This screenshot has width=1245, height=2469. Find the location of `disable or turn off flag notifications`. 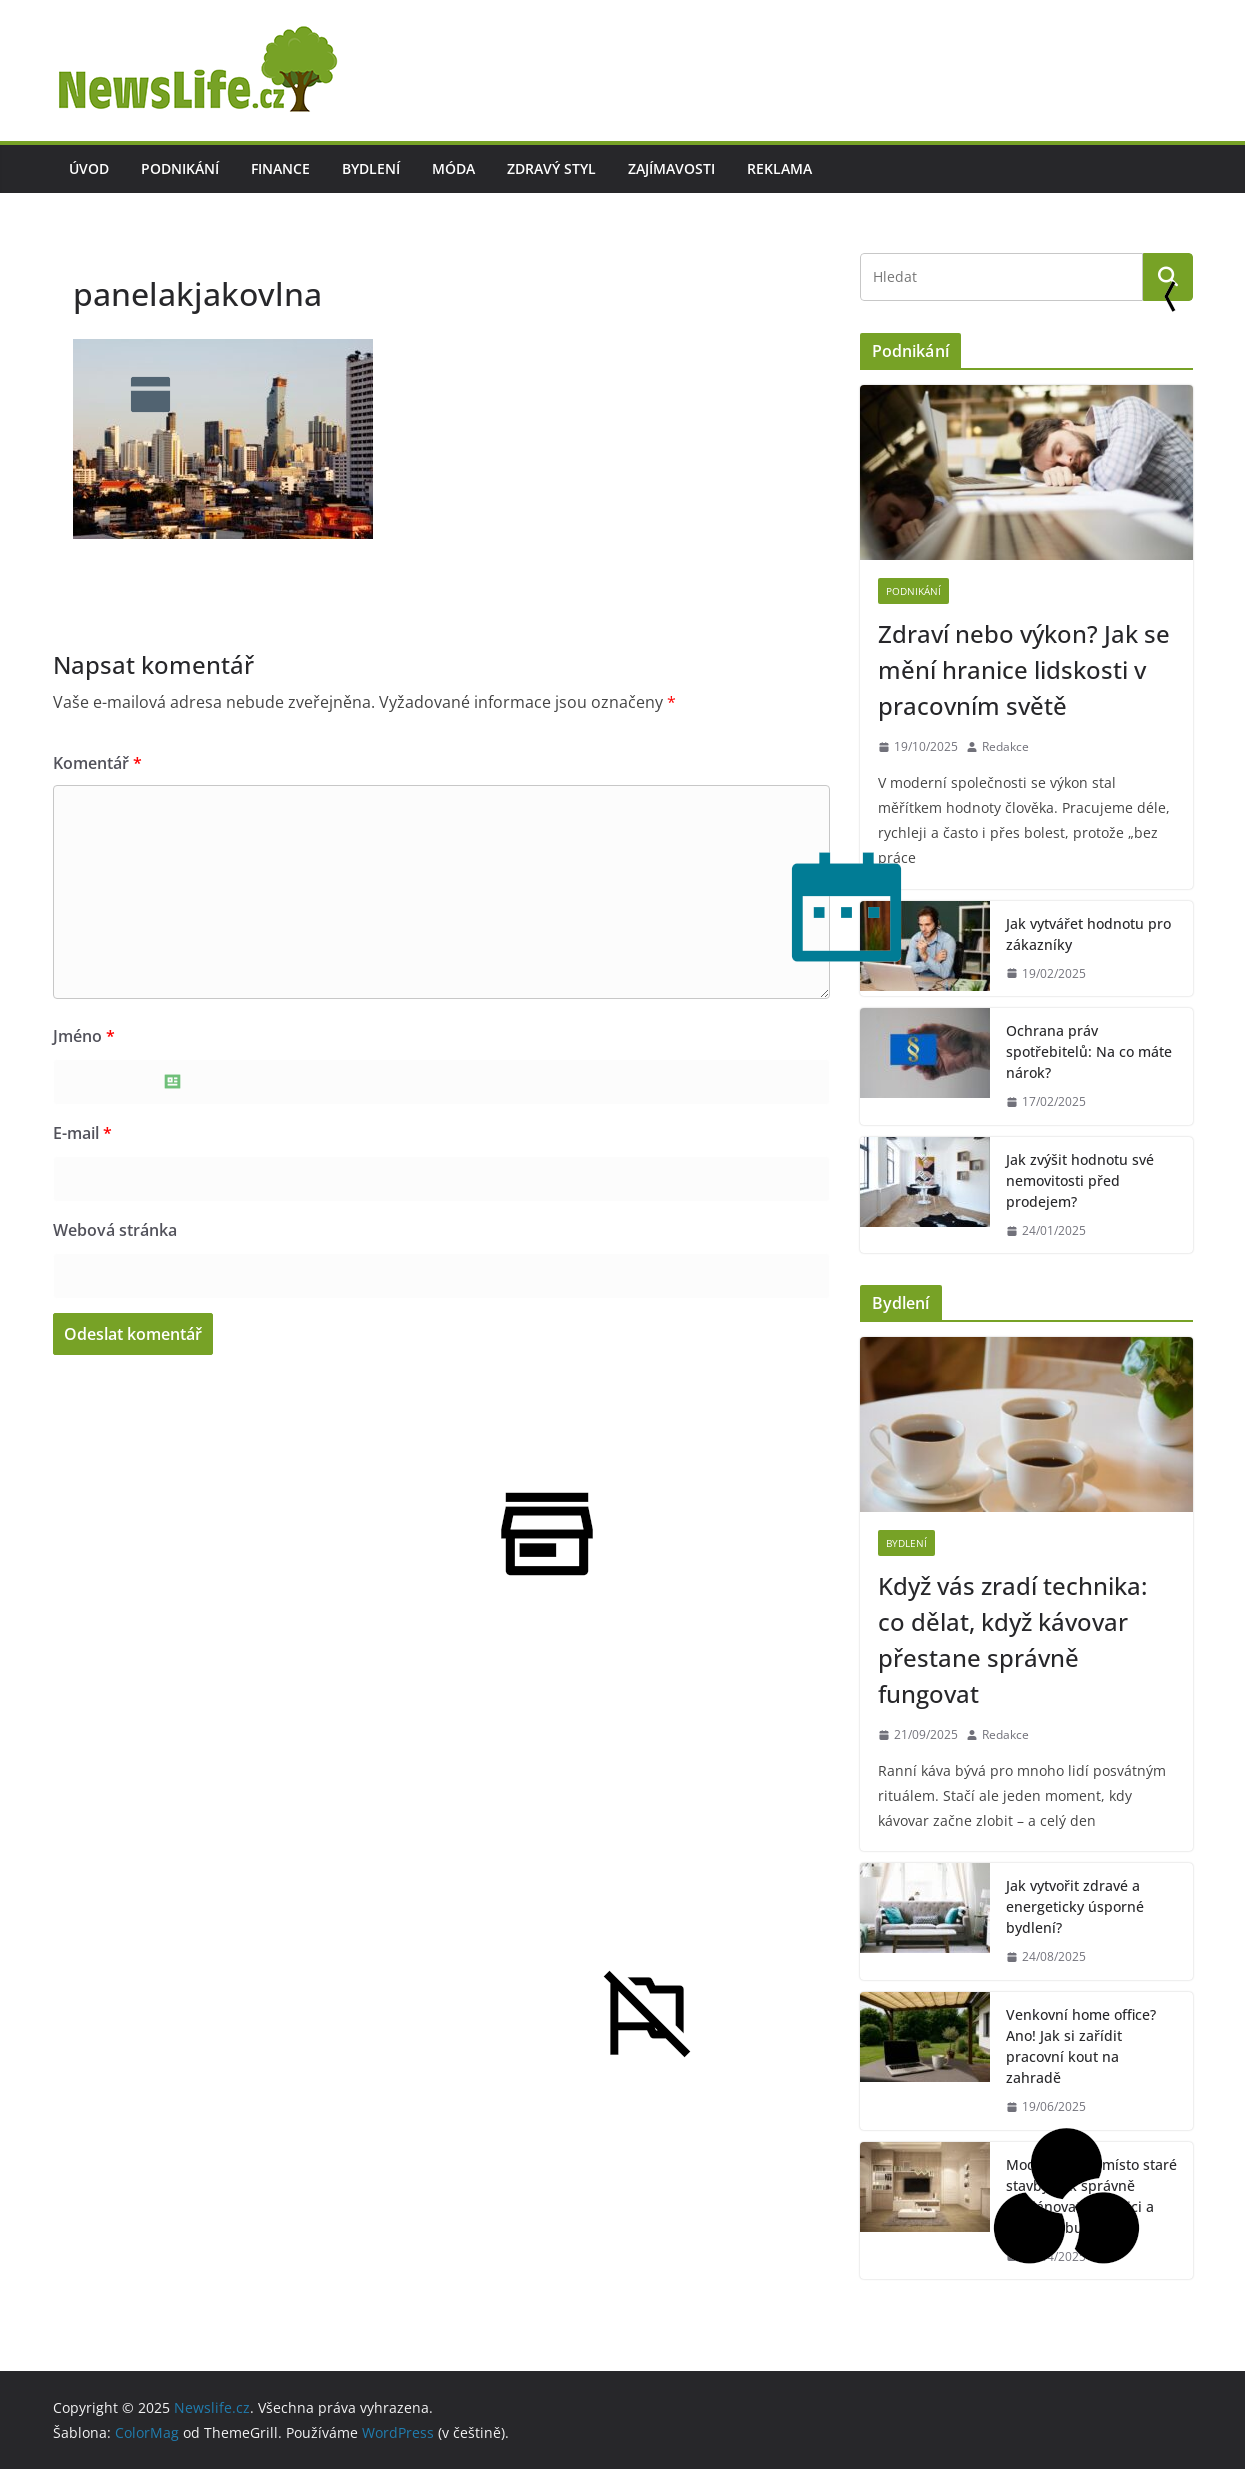

disable or turn off flag notifications is located at coordinates (647, 2014).